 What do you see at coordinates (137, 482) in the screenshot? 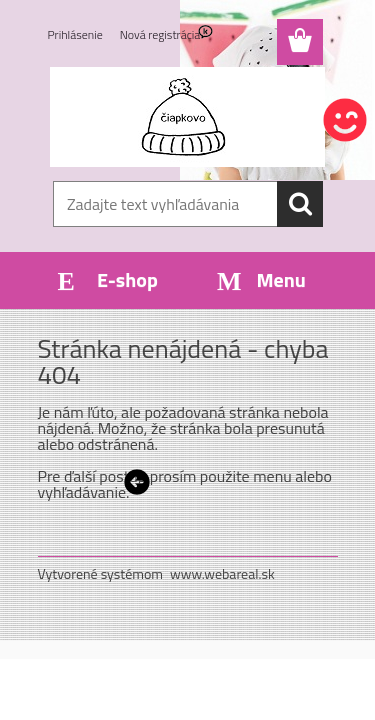
I see `go back to the previous screen` at bounding box center [137, 482].